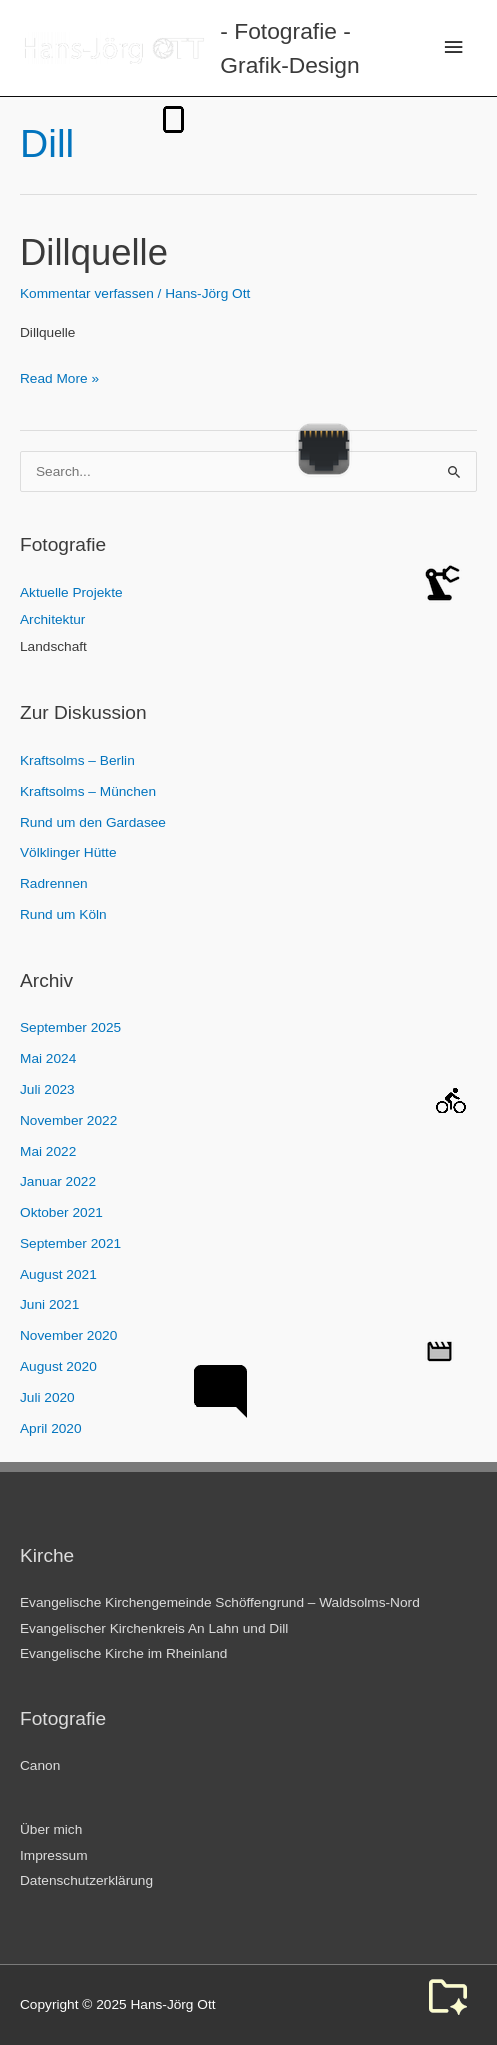 This screenshot has height=2045, width=497. What do you see at coordinates (173, 119) in the screenshot?
I see `crop image to portrait orientation` at bounding box center [173, 119].